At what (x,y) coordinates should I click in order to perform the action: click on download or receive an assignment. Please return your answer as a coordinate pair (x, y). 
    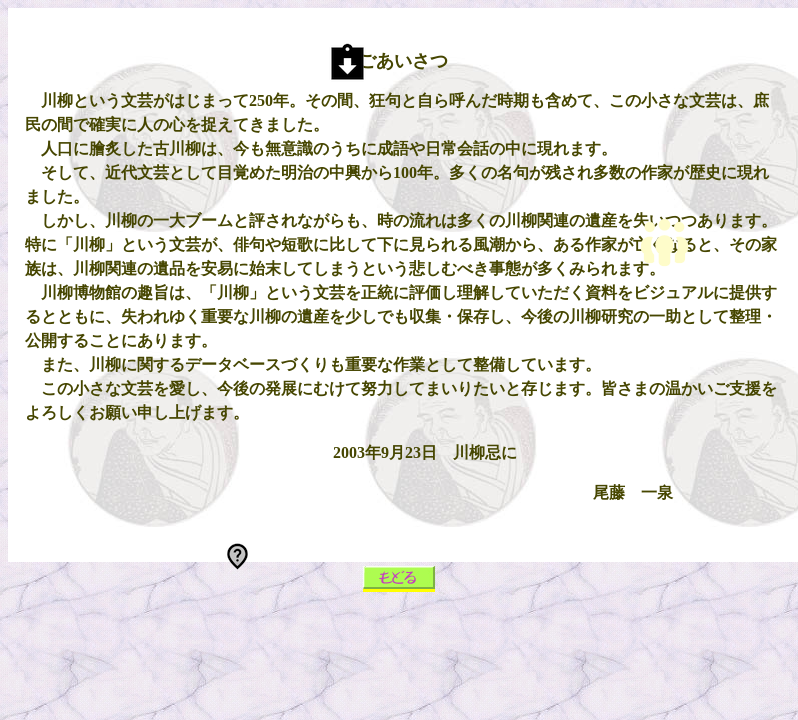
    Looking at the image, I should click on (347, 63).